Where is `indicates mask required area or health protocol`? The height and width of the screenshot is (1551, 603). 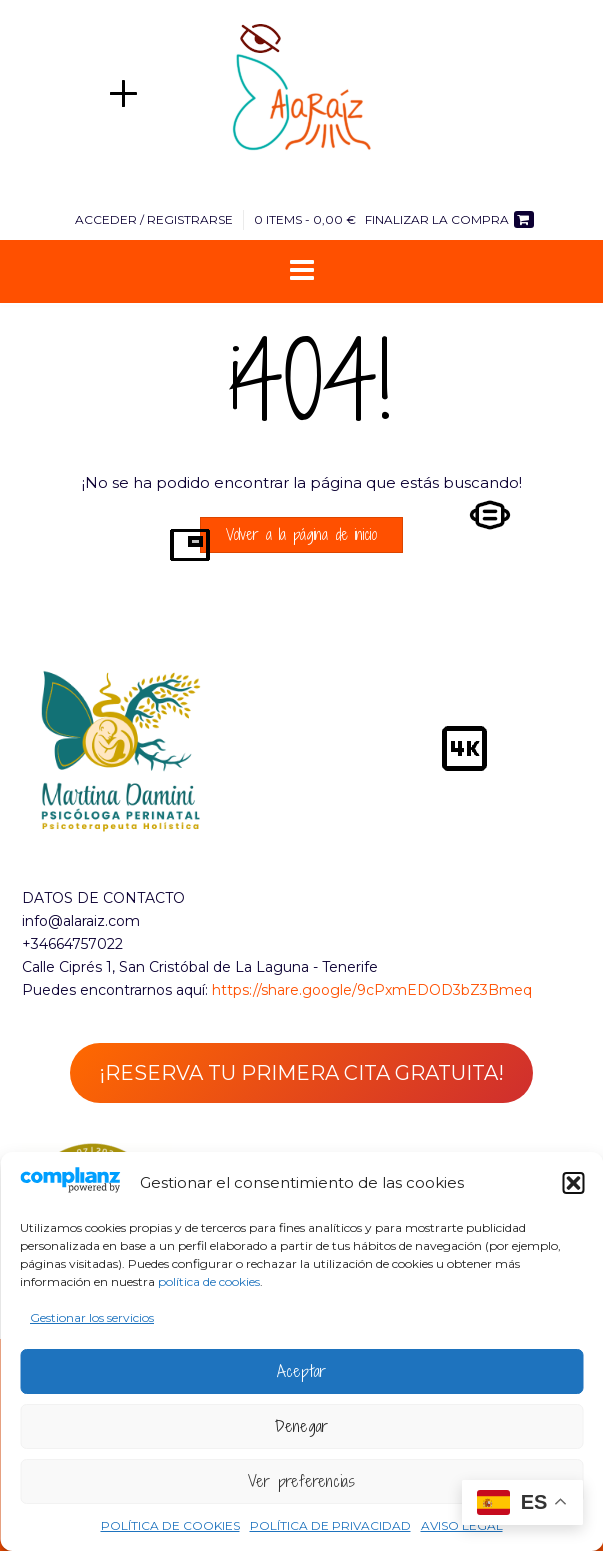
indicates mask required area or health protocol is located at coordinates (490, 515).